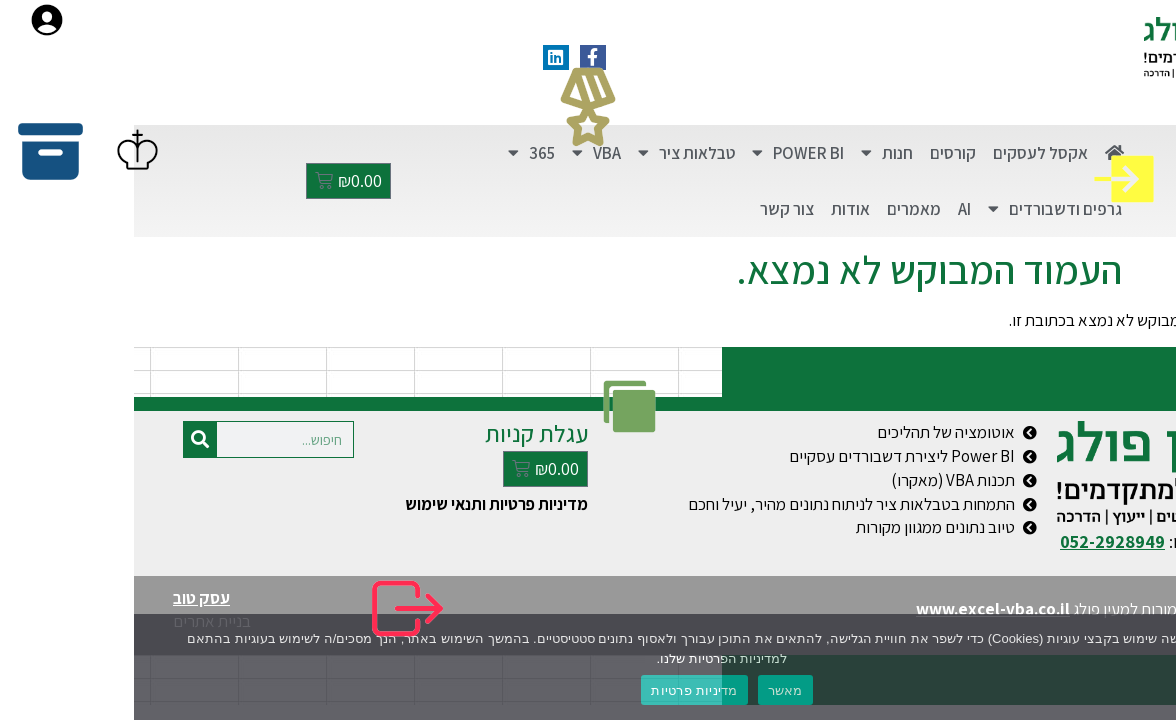  What do you see at coordinates (407, 608) in the screenshot?
I see `log out of your account` at bounding box center [407, 608].